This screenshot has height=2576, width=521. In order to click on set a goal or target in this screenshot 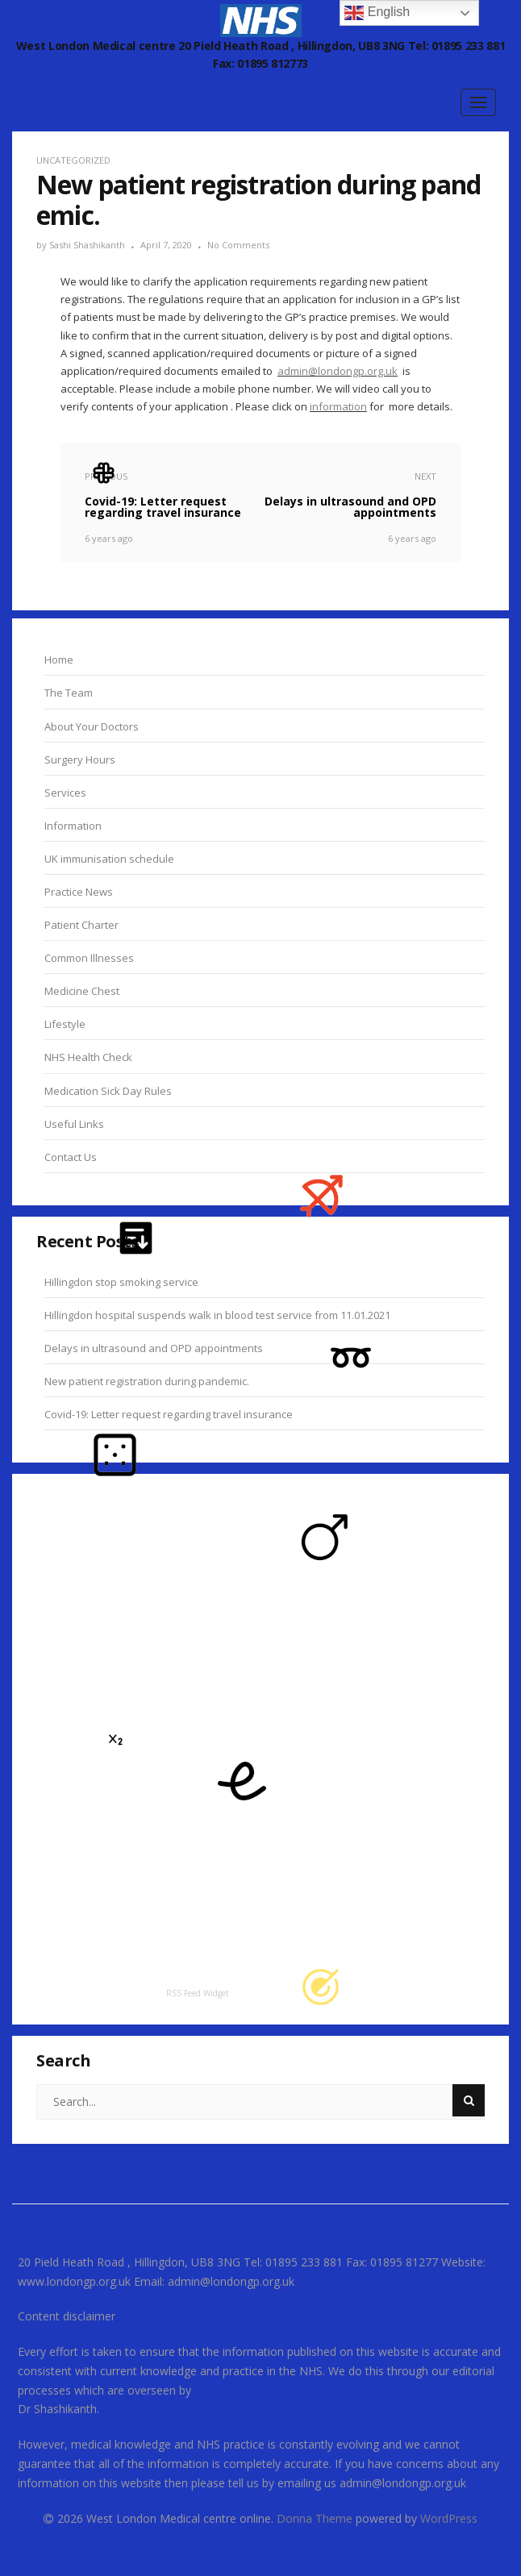, I will do `click(320, 1987)`.